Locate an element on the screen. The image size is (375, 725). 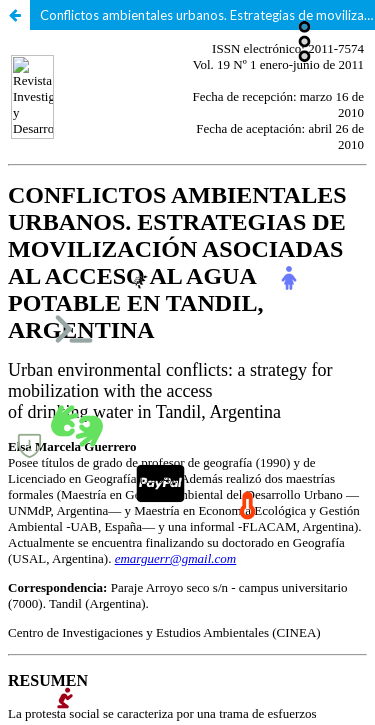
open the command line terminal is located at coordinates (74, 329).